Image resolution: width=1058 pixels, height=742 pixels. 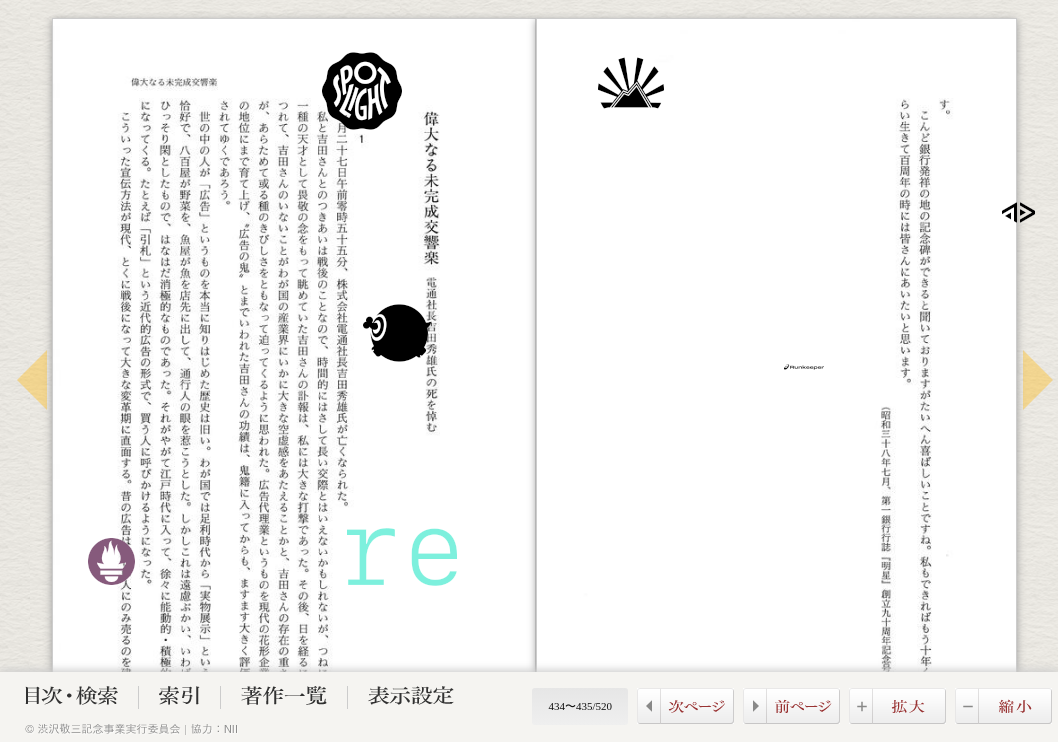 What do you see at coordinates (111, 561) in the screenshot?
I see `prometheus monitoring system logo` at bounding box center [111, 561].